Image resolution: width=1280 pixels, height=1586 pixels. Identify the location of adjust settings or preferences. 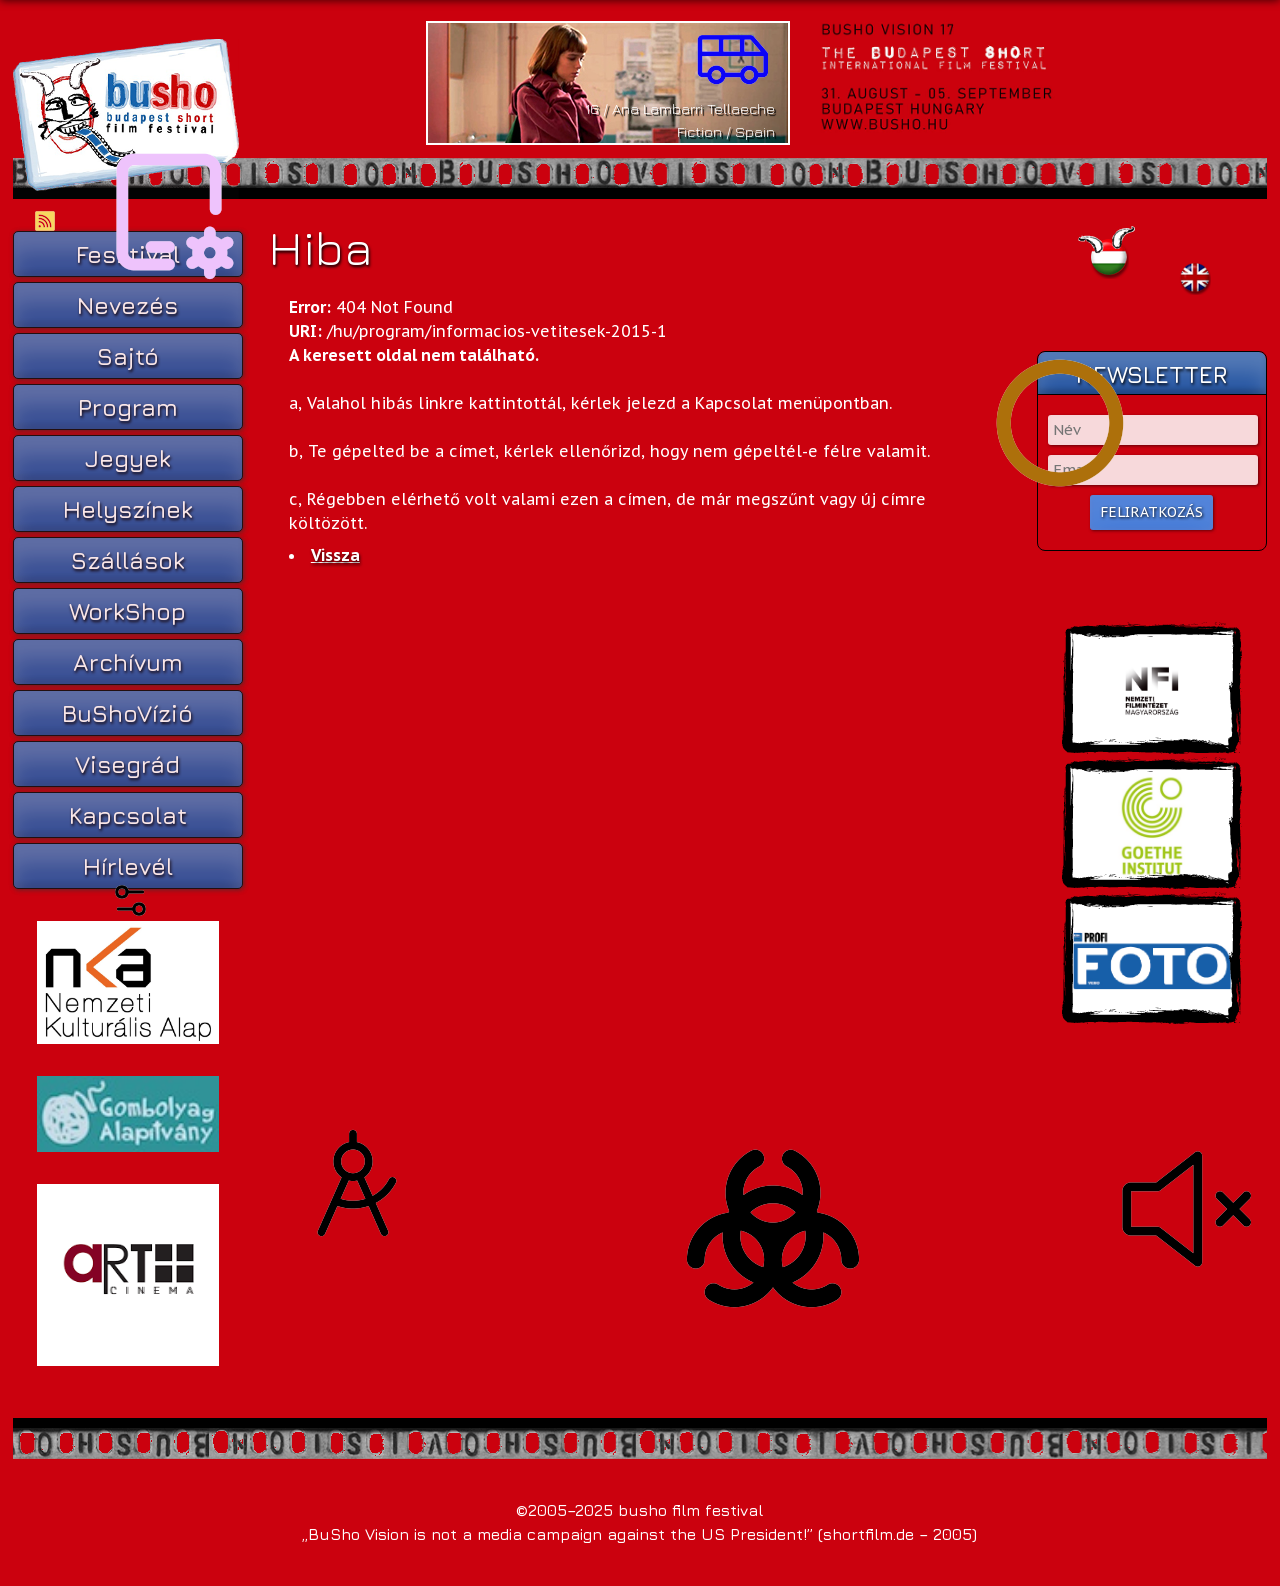
(130, 900).